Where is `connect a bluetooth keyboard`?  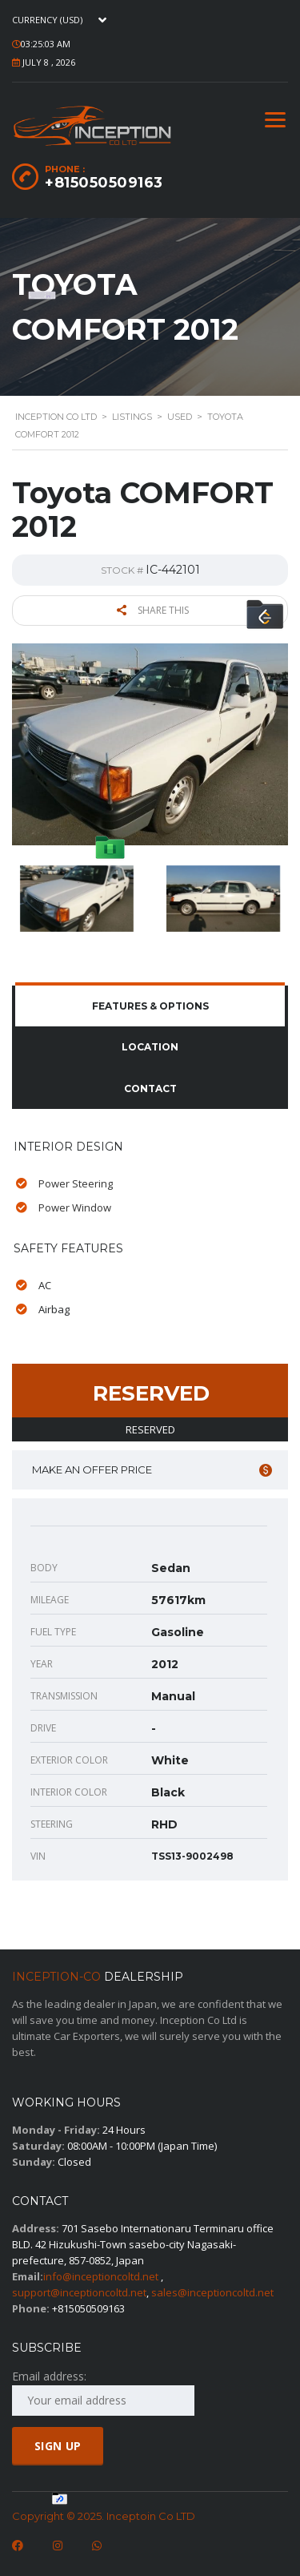
connect a bluetooth keyboard is located at coordinates (42, 295).